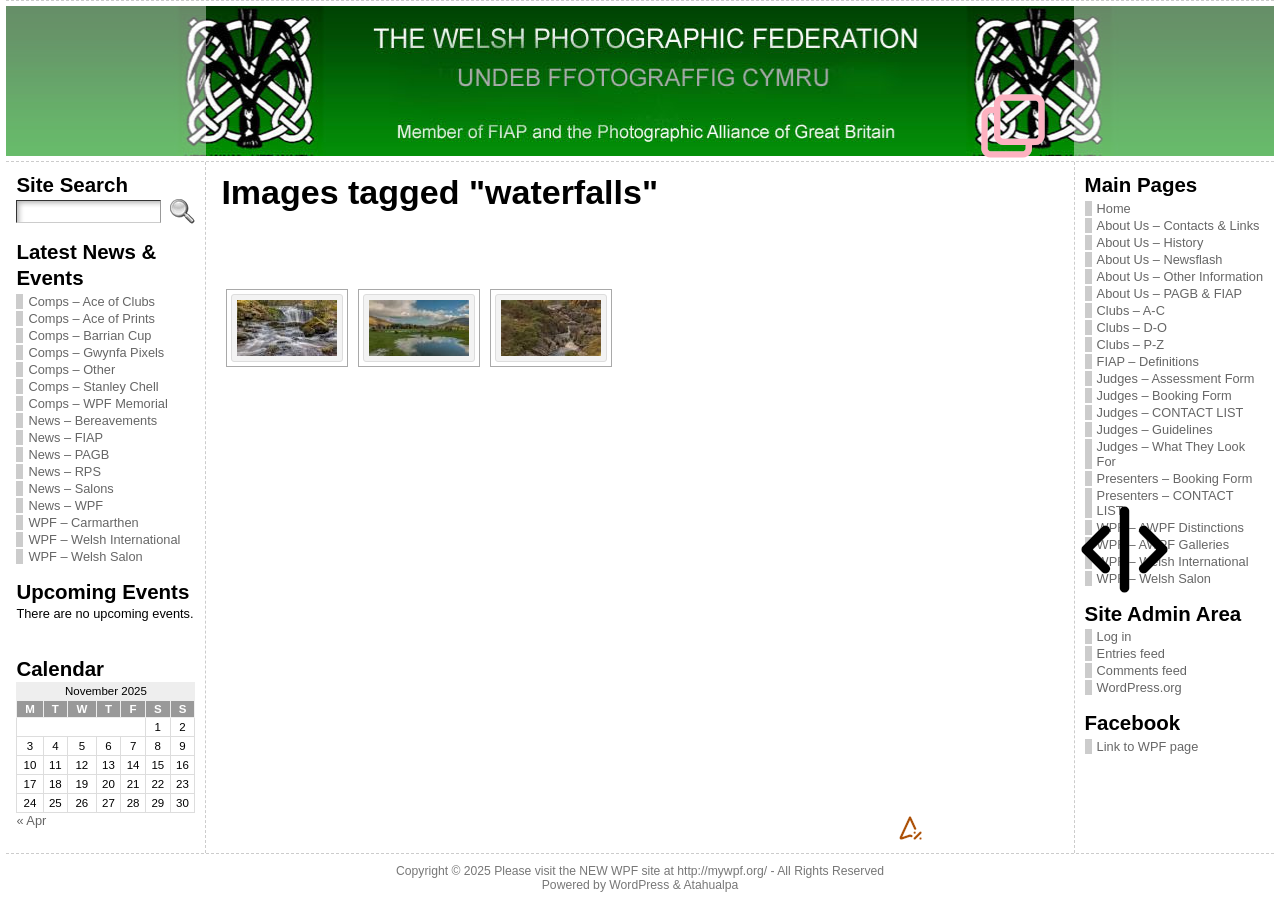 This screenshot has height=902, width=1280. What do you see at coordinates (1013, 126) in the screenshot?
I see `view multiple items or layers` at bounding box center [1013, 126].